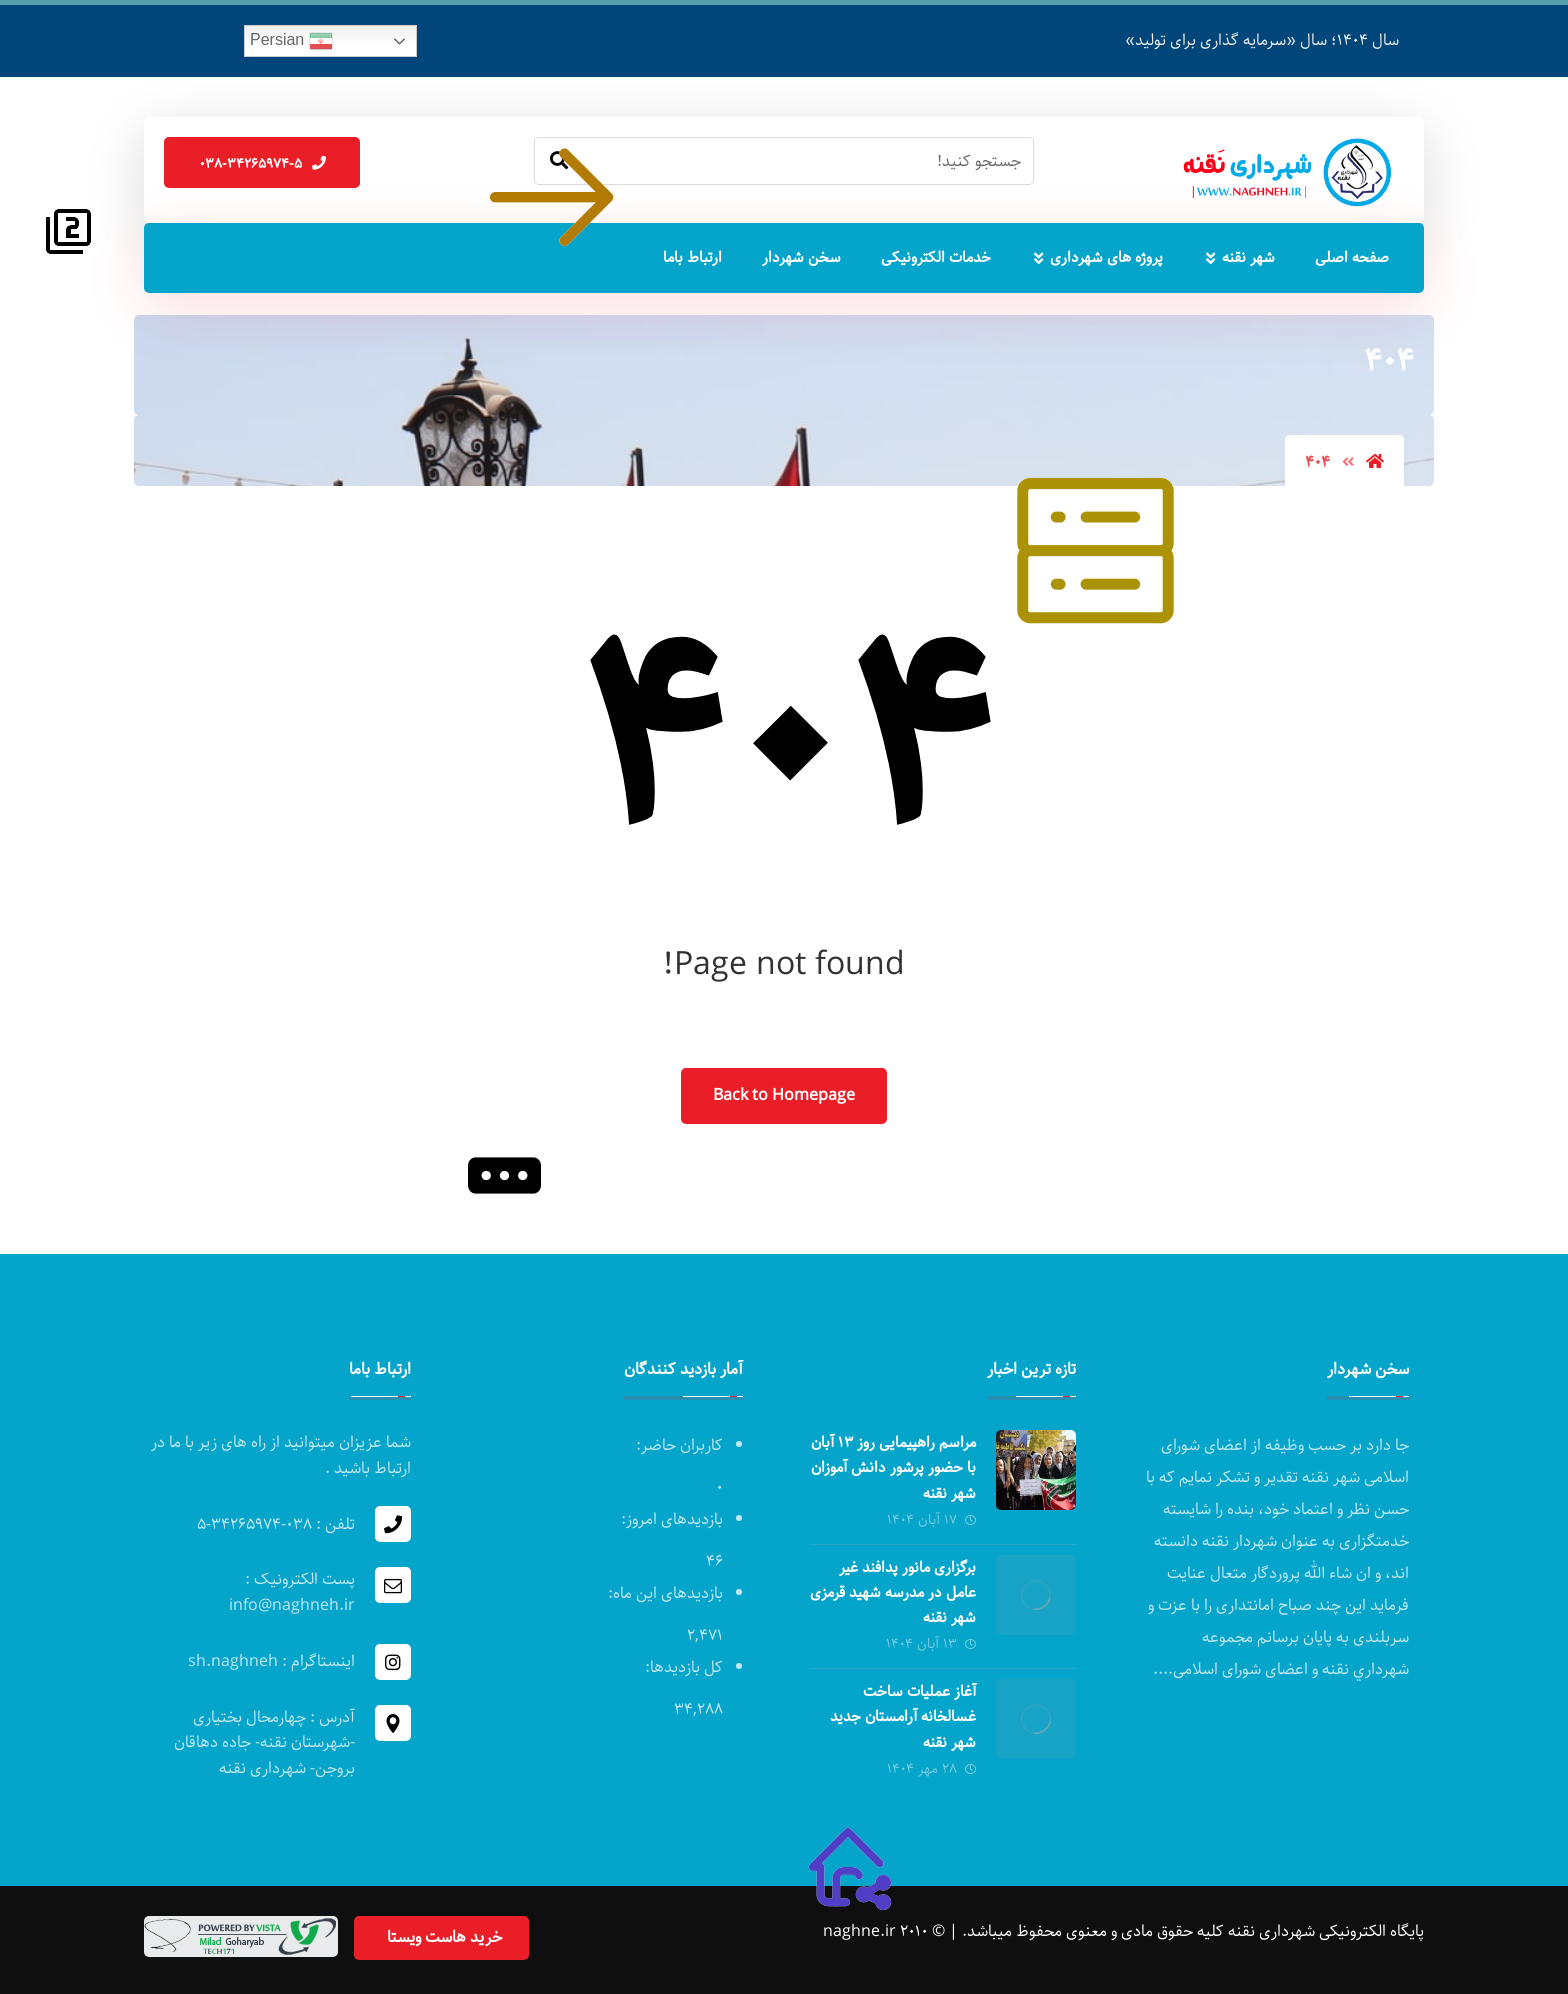 The width and height of the screenshot is (1568, 1994). Describe the element at coordinates (552, 195) in the screenshot. I see `navigate to the next item or page` at that location.